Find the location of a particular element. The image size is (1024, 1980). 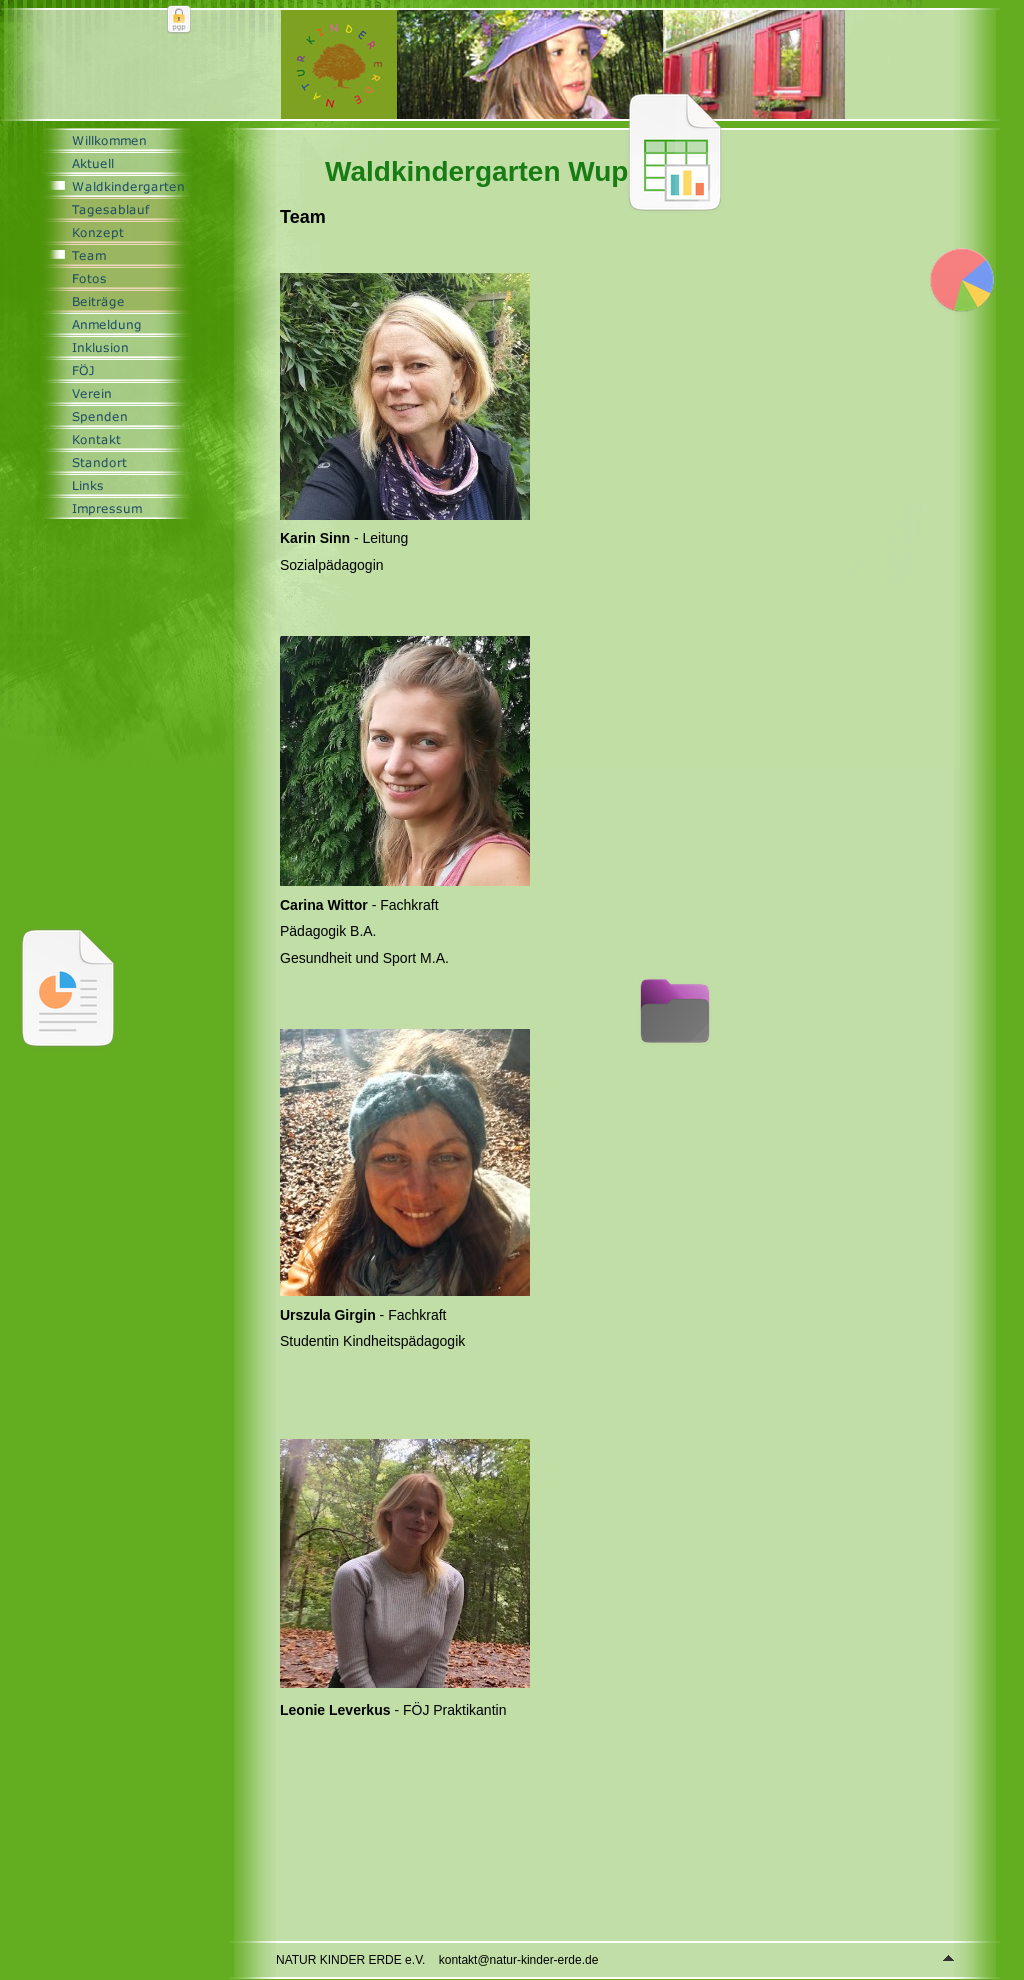

open a spreadsheet file is located at coordinates (675, 152).